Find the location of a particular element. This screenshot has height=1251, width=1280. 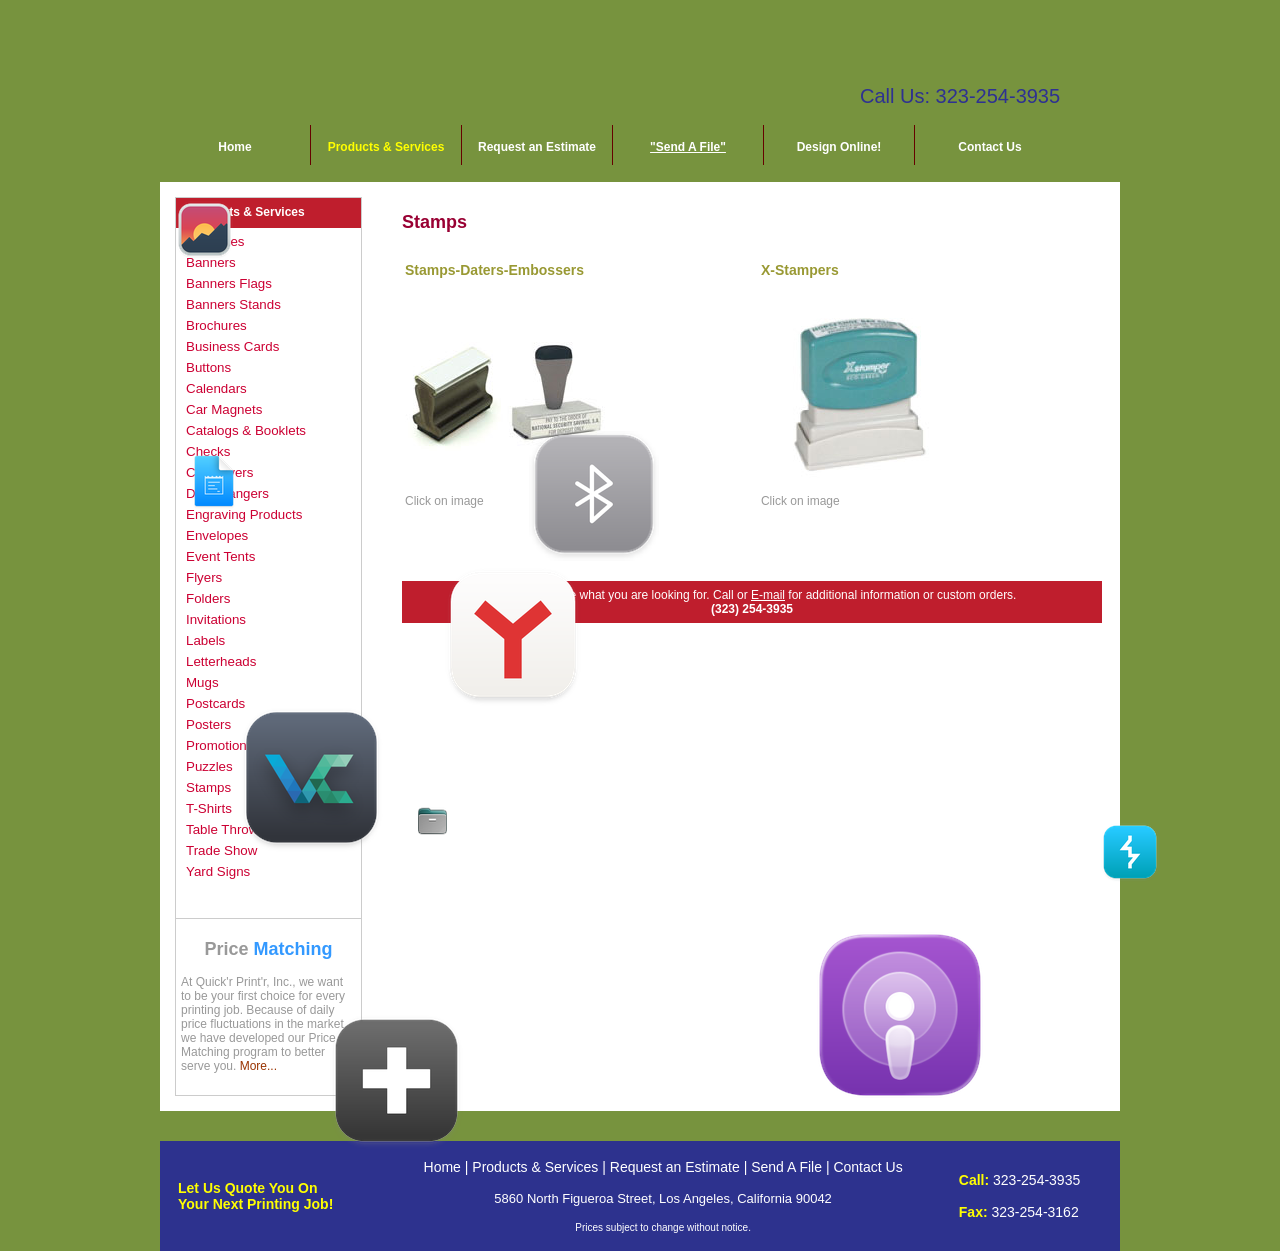

open a DjVu format image file is located at coordinates (214, 482).